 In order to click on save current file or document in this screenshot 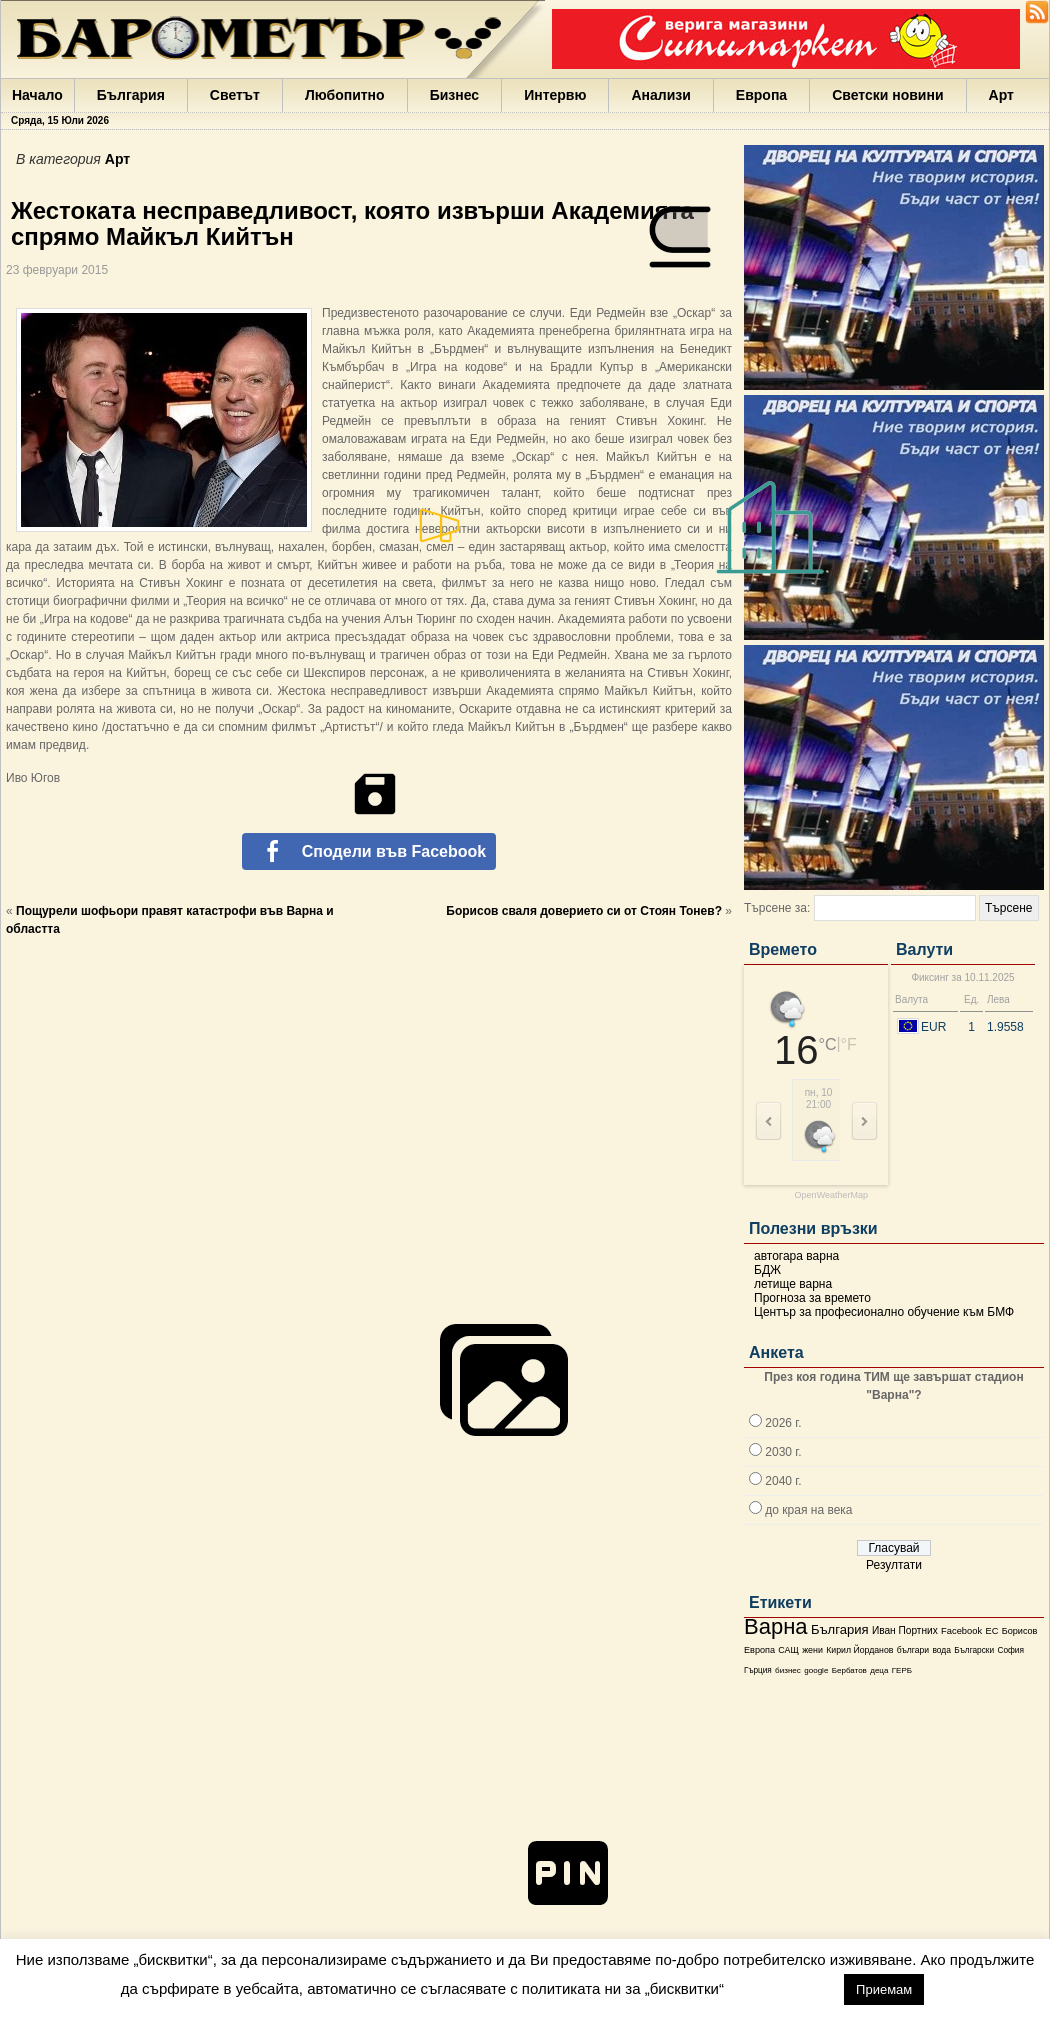, I will do `click(375, 794)`.